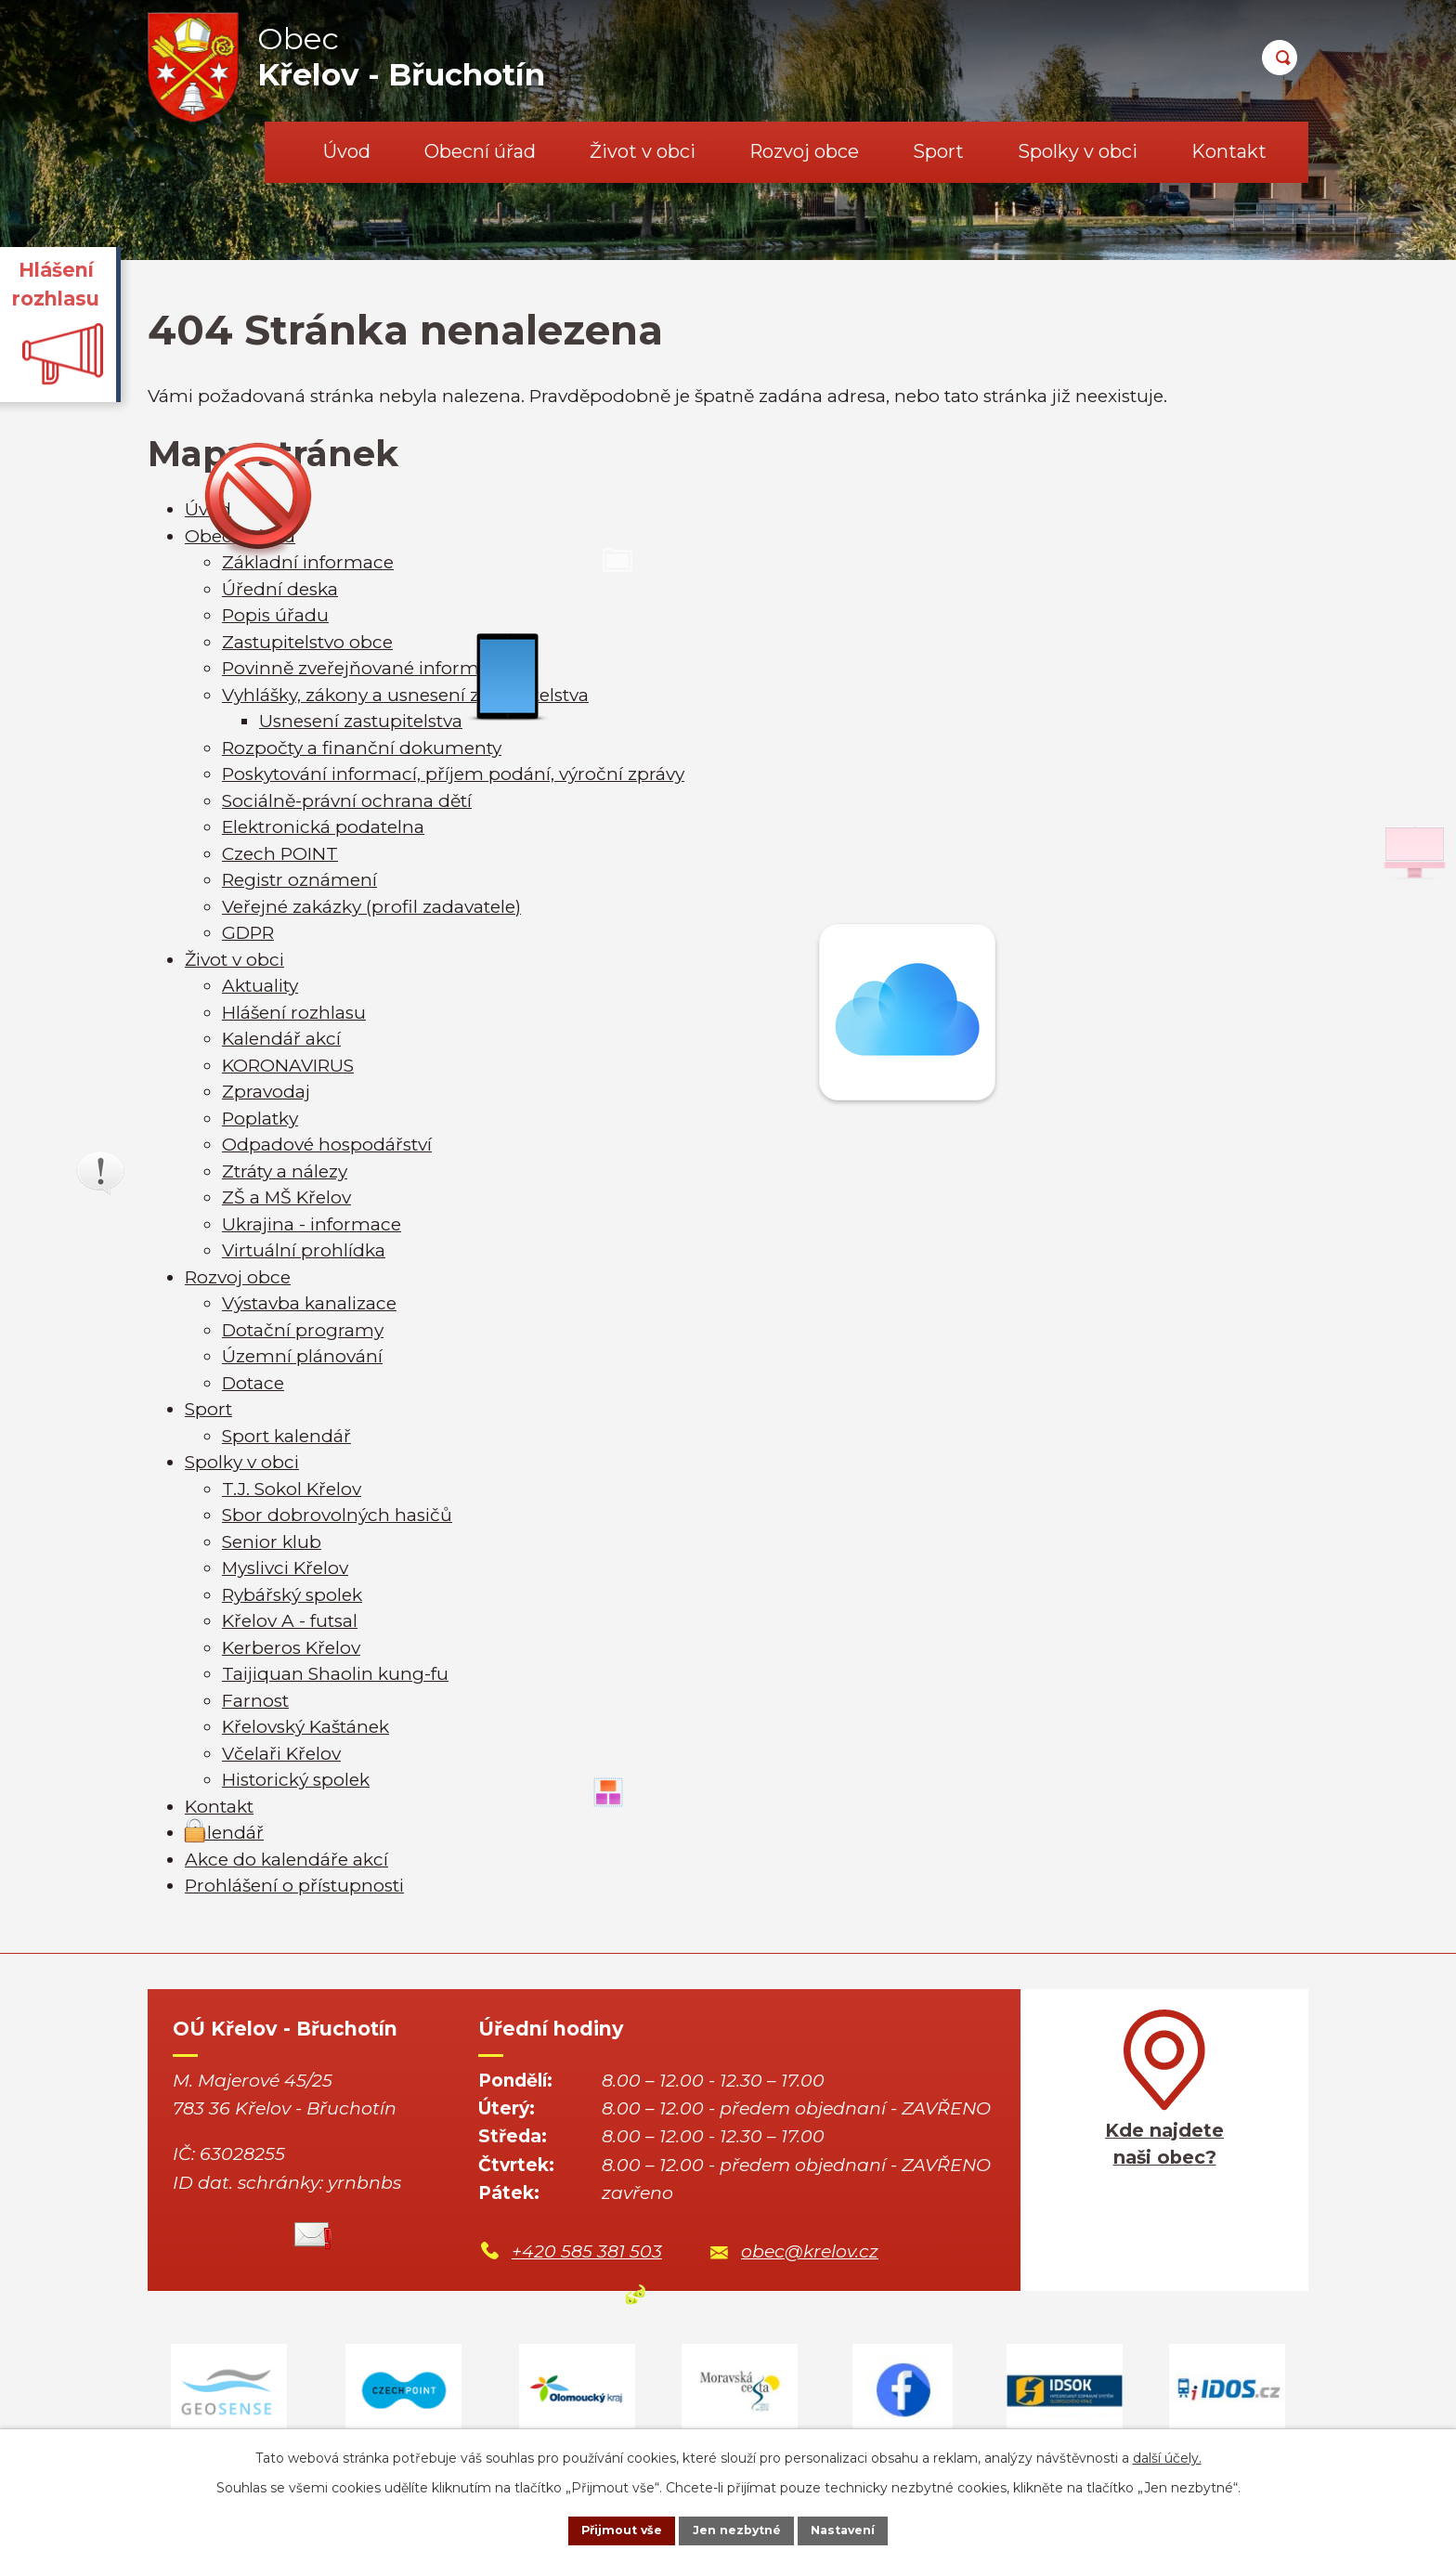 The height and width of the screenshot is (2563, 1456). Describe the element at coordinates (311, 2234) in the screenshot. I see `mark email as important` at that location.